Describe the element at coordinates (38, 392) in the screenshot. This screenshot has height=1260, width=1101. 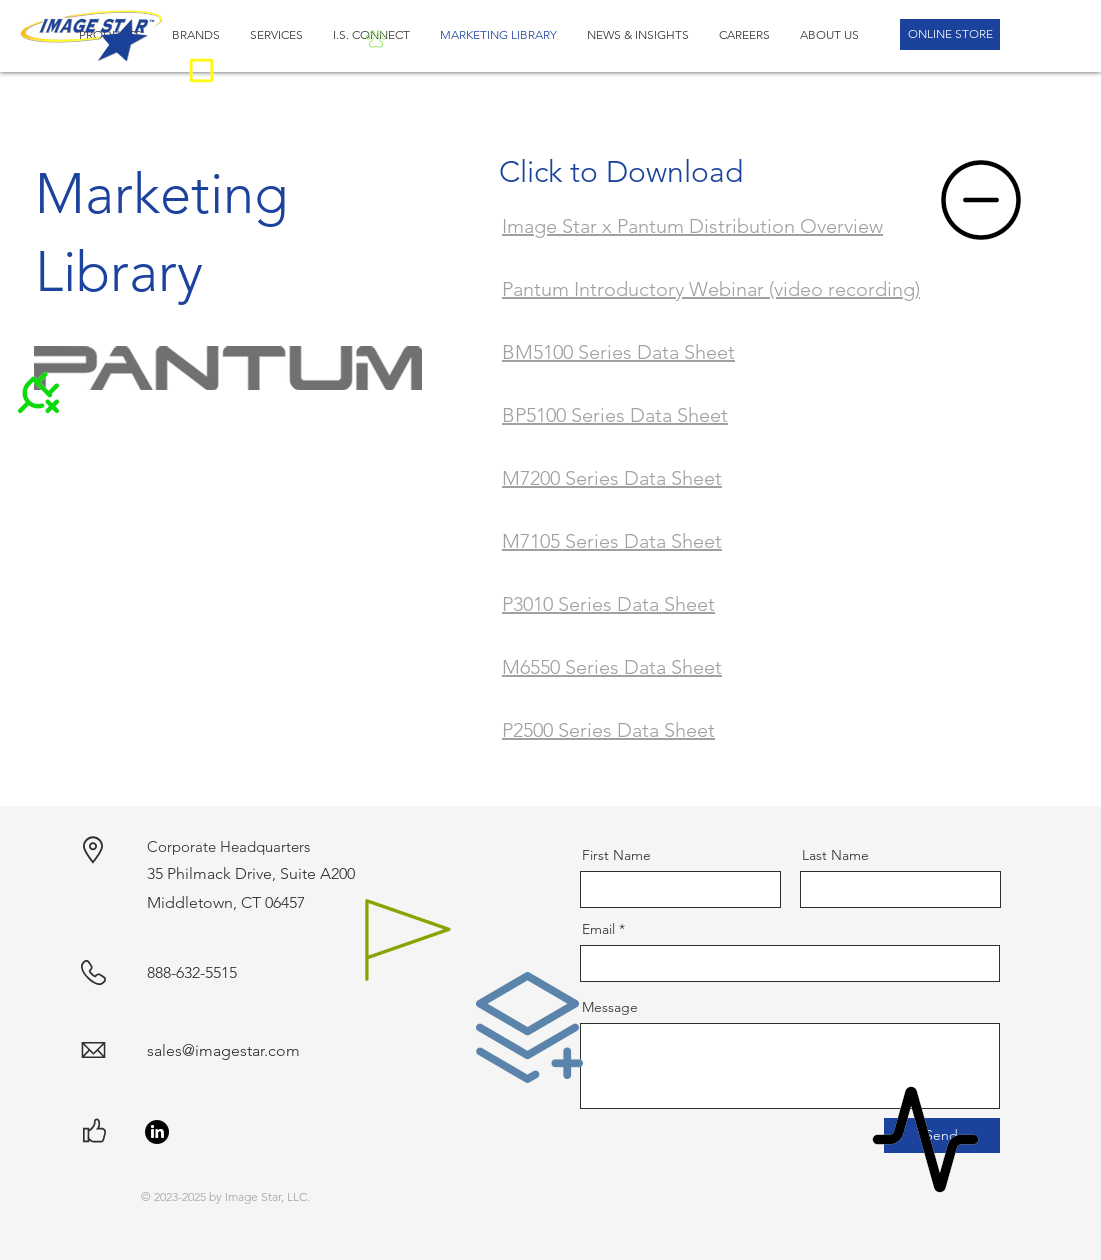
I see `disconnected or unplugged device` at that location.